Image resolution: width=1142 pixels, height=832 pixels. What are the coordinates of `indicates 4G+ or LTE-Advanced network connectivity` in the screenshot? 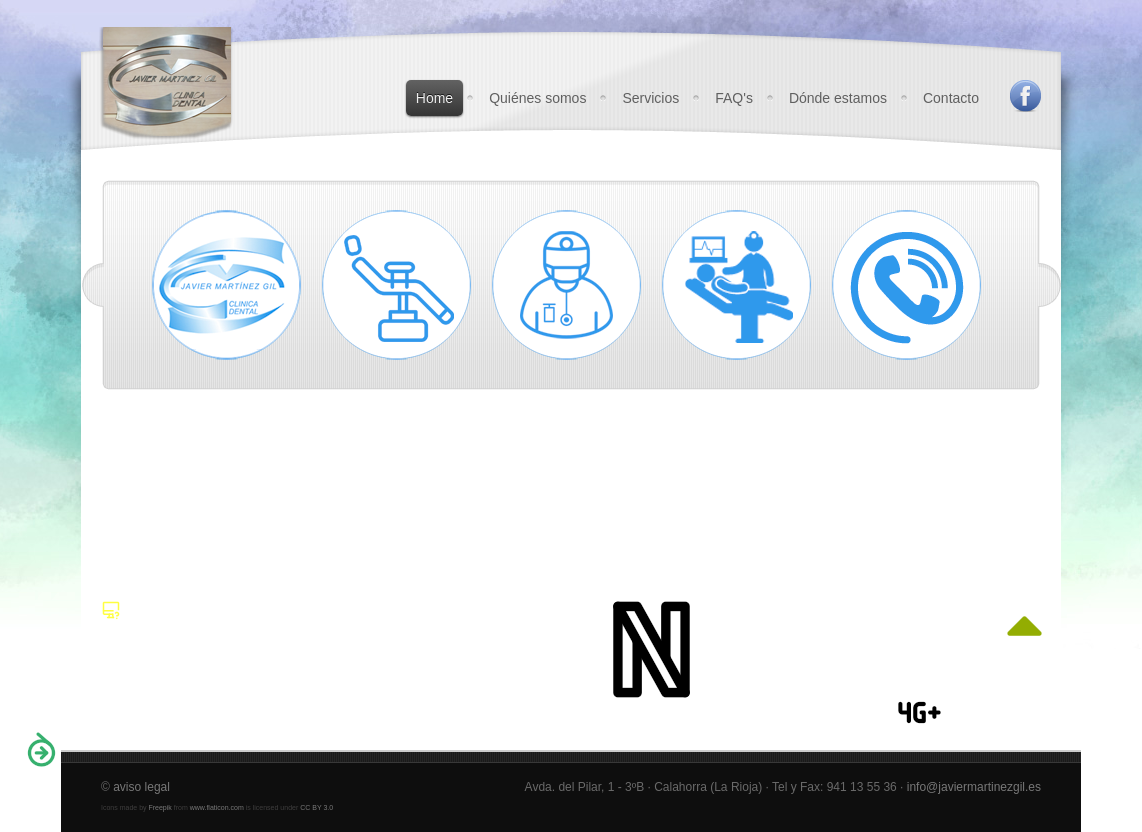 It's located at (919, 712).